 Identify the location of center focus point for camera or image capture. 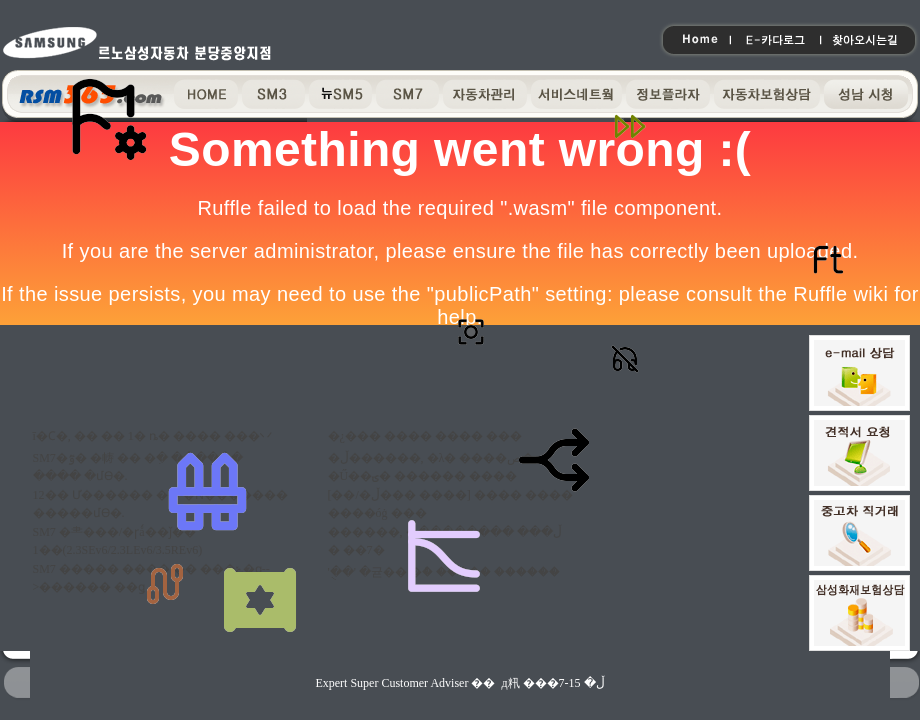
(471, 332).